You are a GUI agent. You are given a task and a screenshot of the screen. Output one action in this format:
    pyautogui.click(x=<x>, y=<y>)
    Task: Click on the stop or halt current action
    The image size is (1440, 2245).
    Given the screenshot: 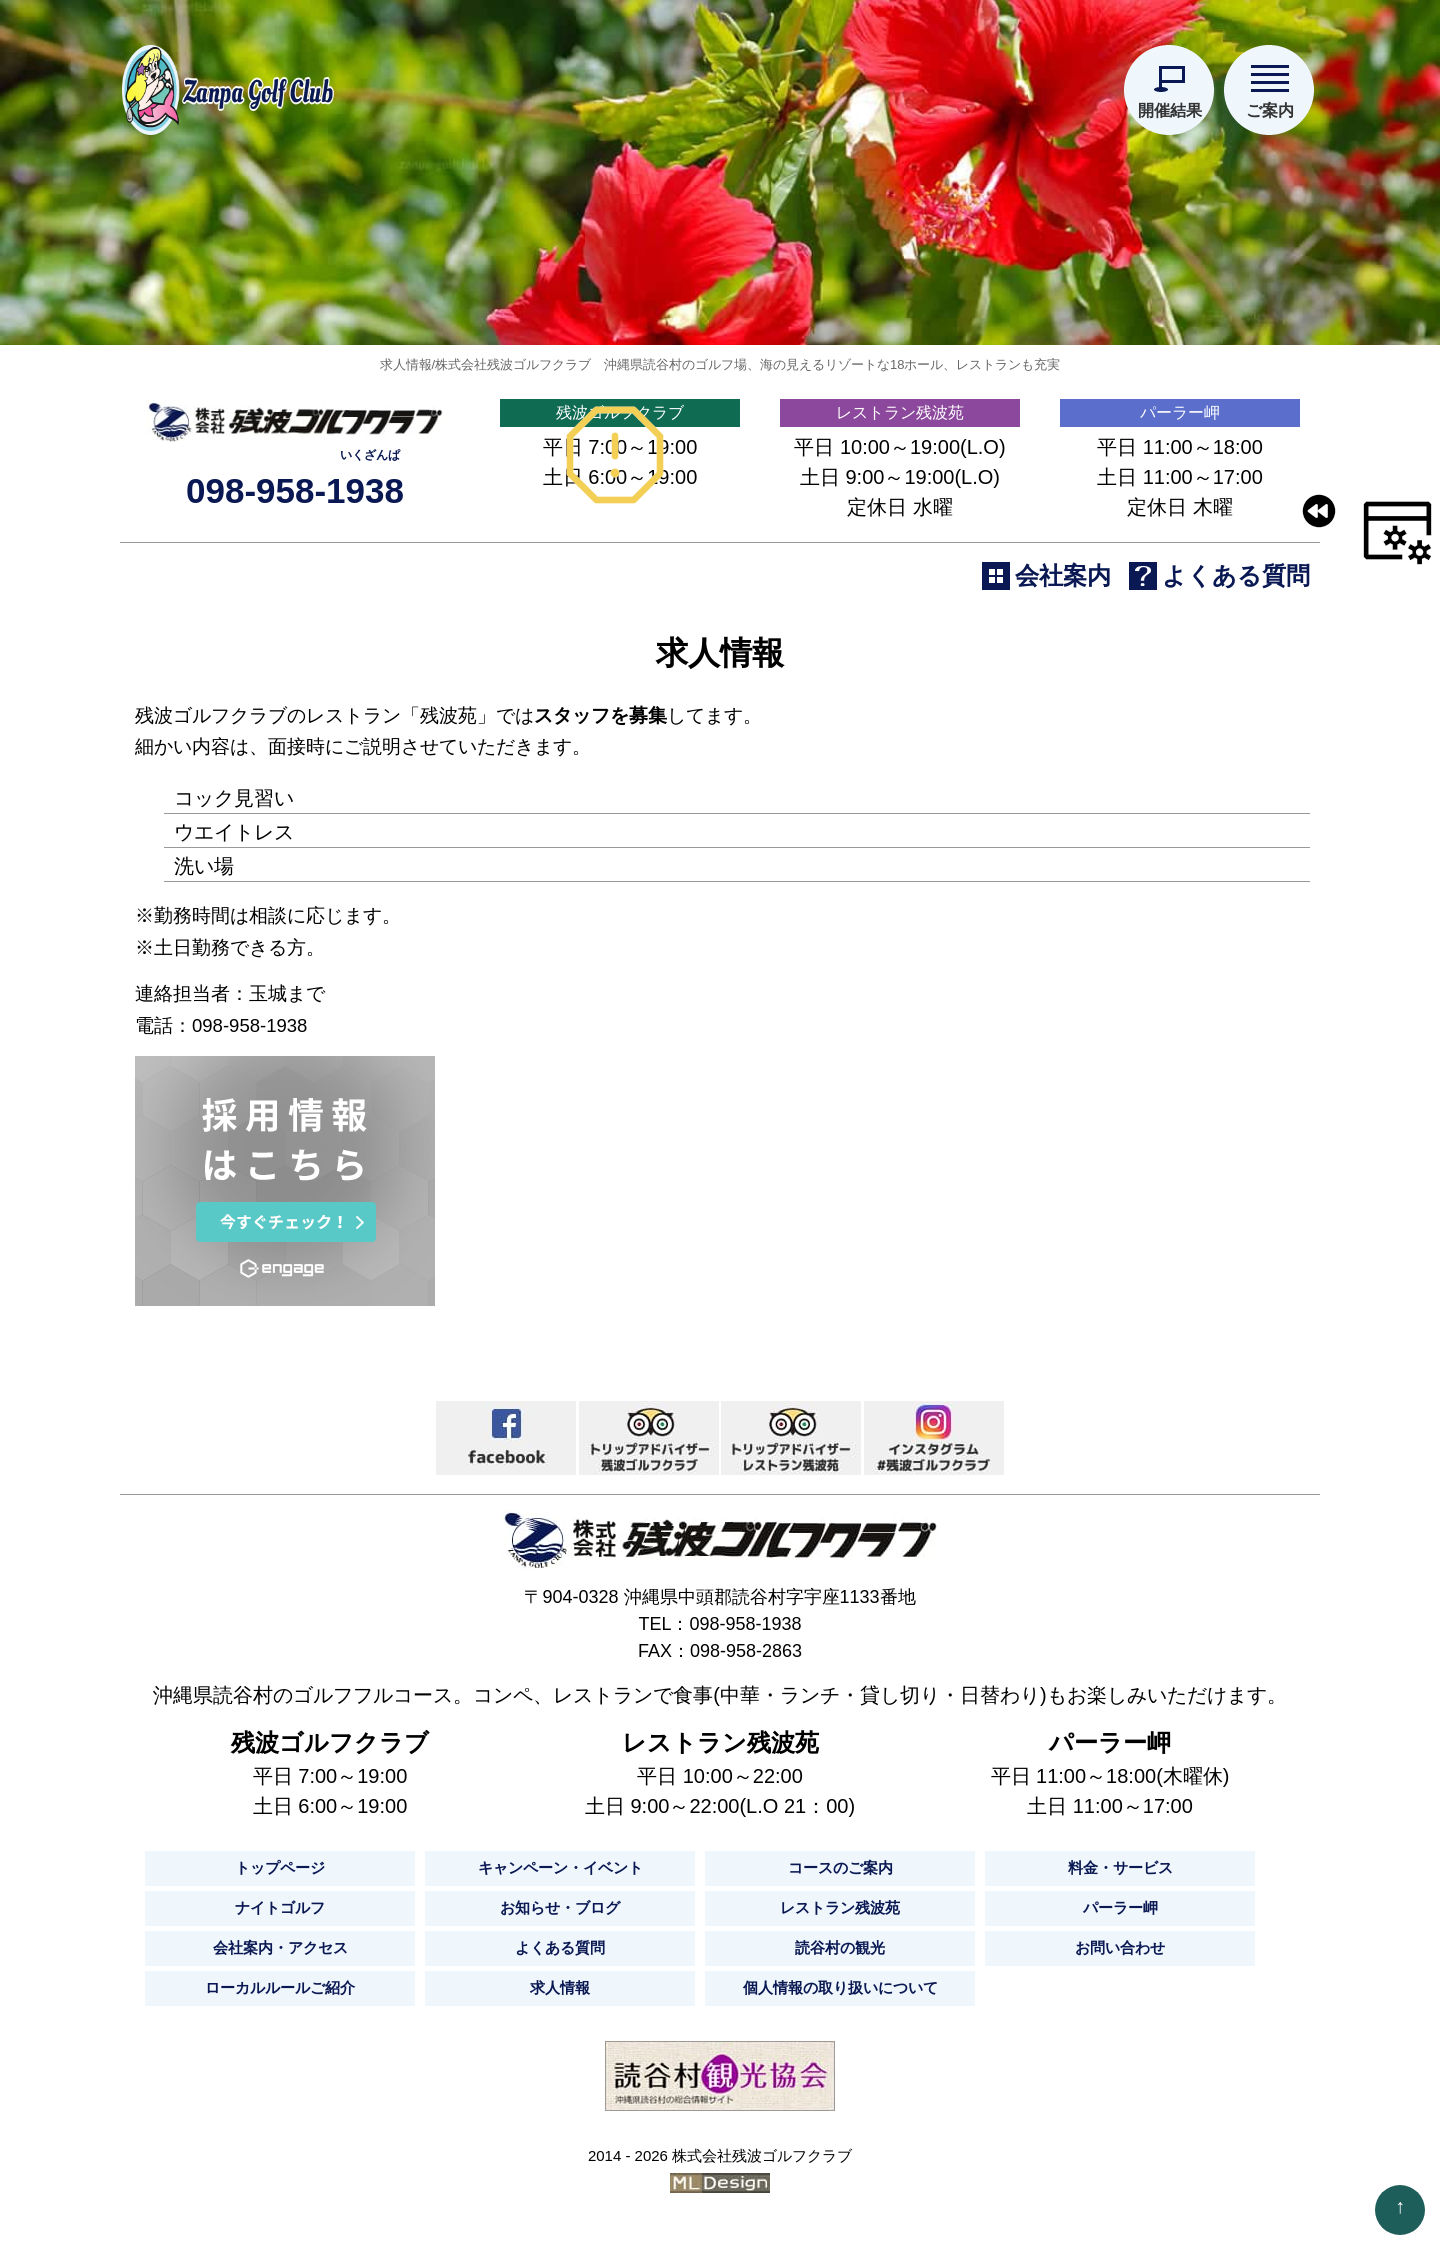 What is the action you would take?
    pyautogui.click(x=615, y=455)
    